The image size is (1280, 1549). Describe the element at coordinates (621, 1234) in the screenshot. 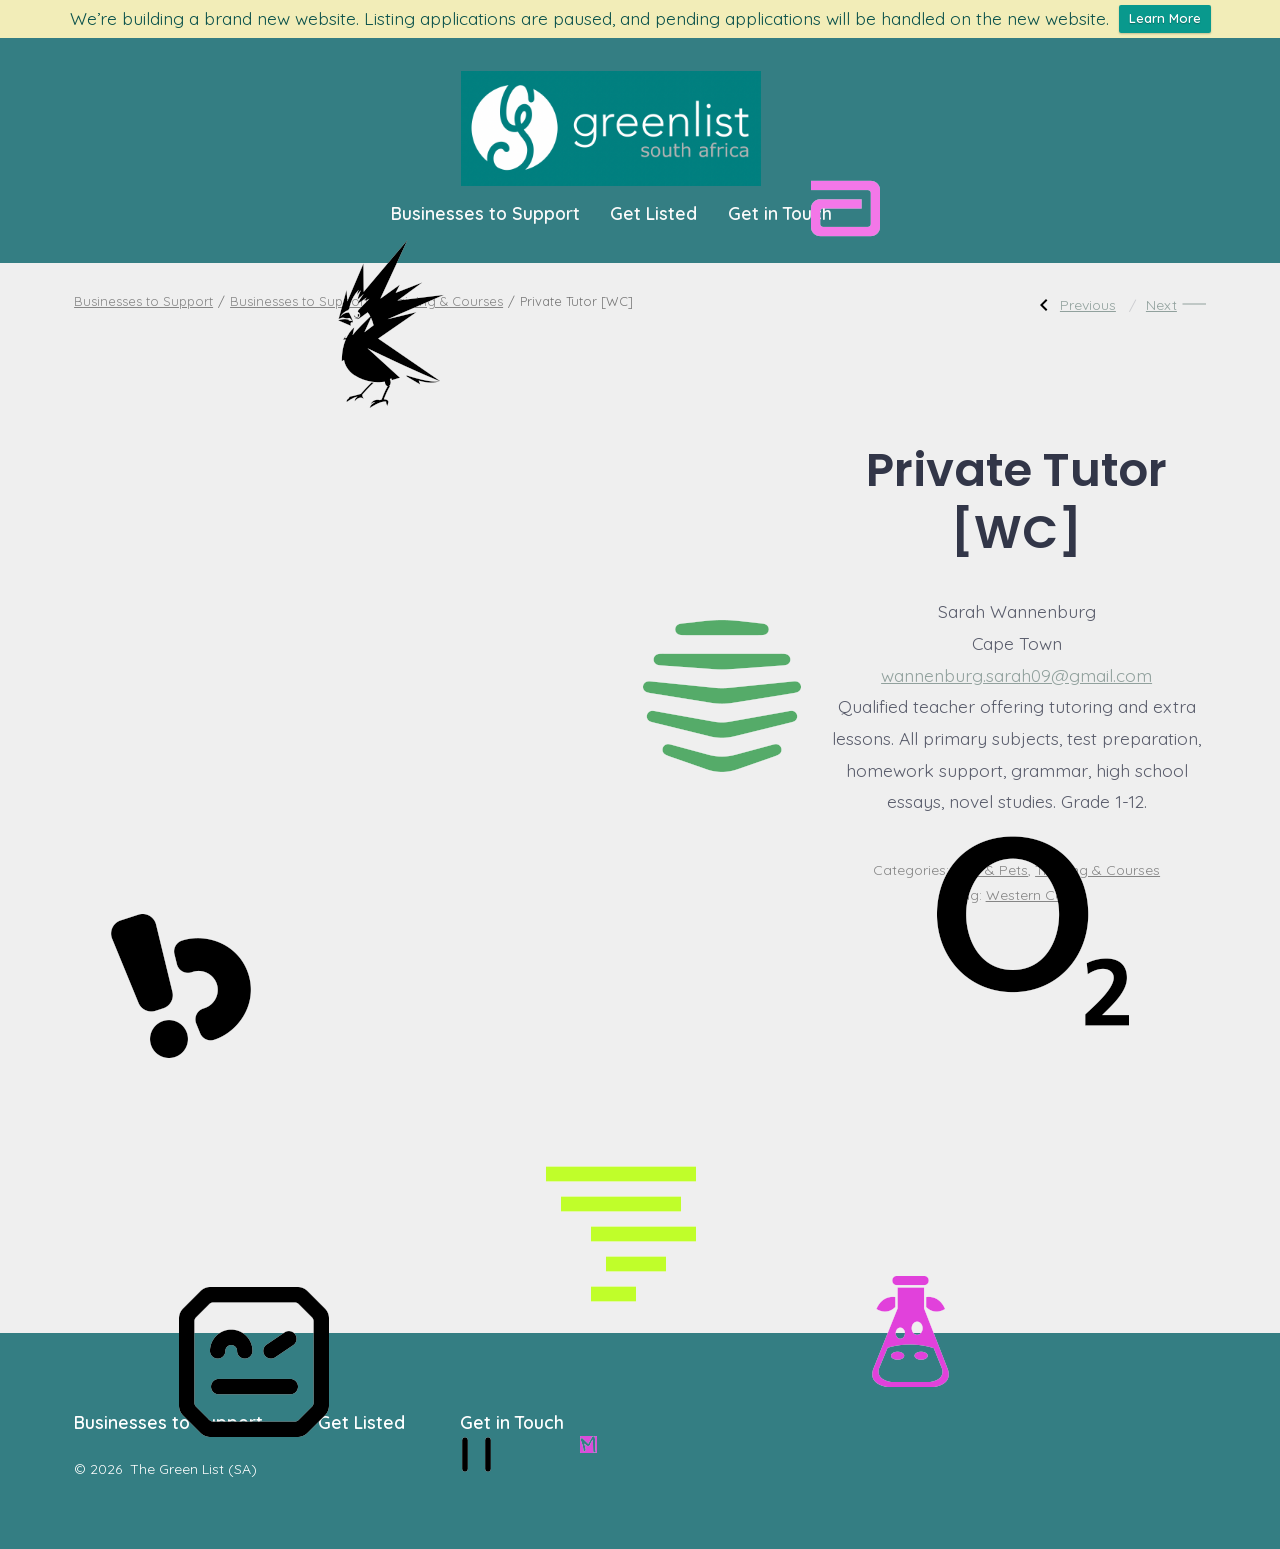

I see `indicates tornado or severe weather warning` at that location.